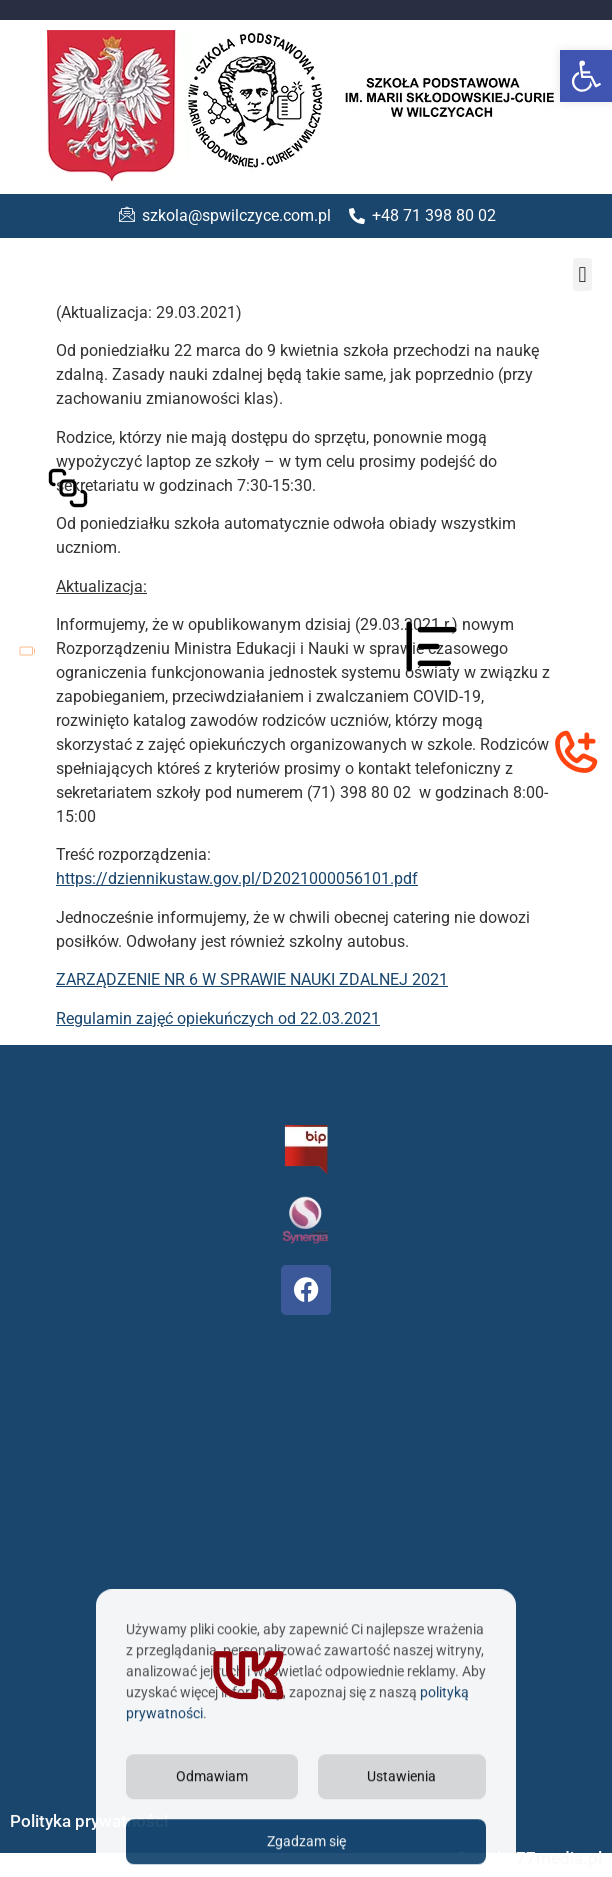  I want to click on bring selected layer to front, so click(68, 488).